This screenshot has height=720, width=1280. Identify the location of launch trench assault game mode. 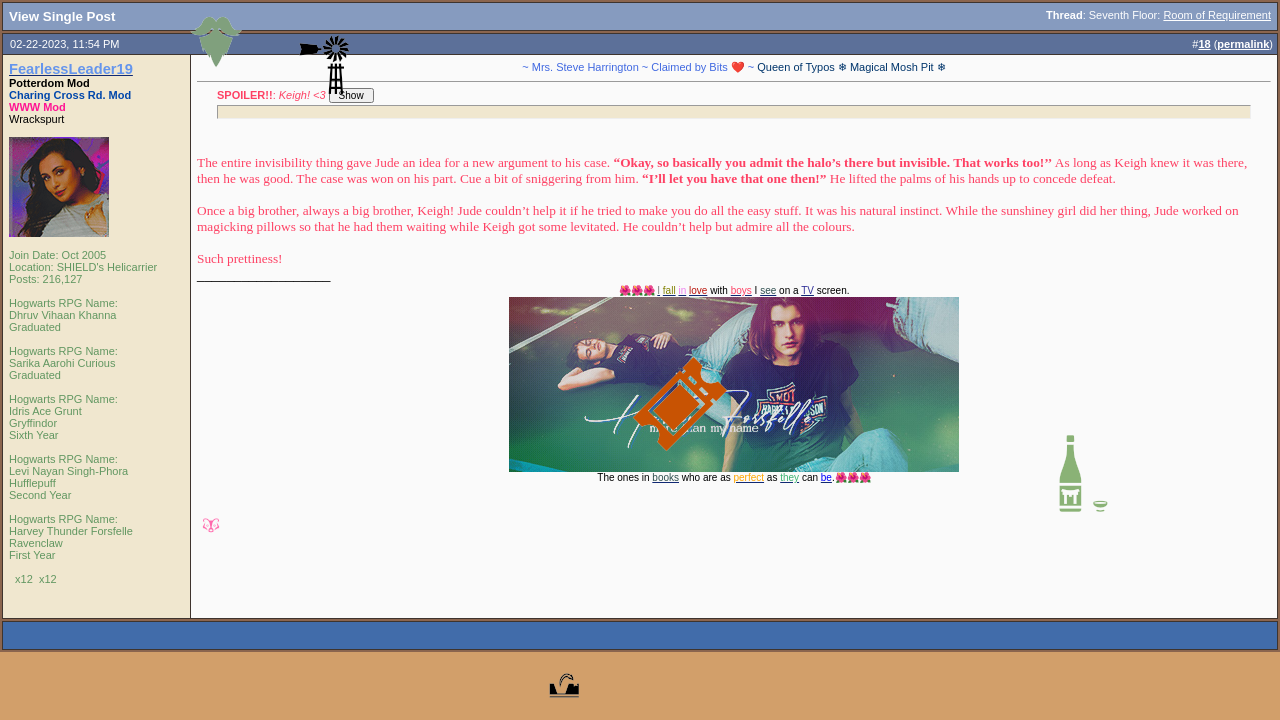
(564, 683).